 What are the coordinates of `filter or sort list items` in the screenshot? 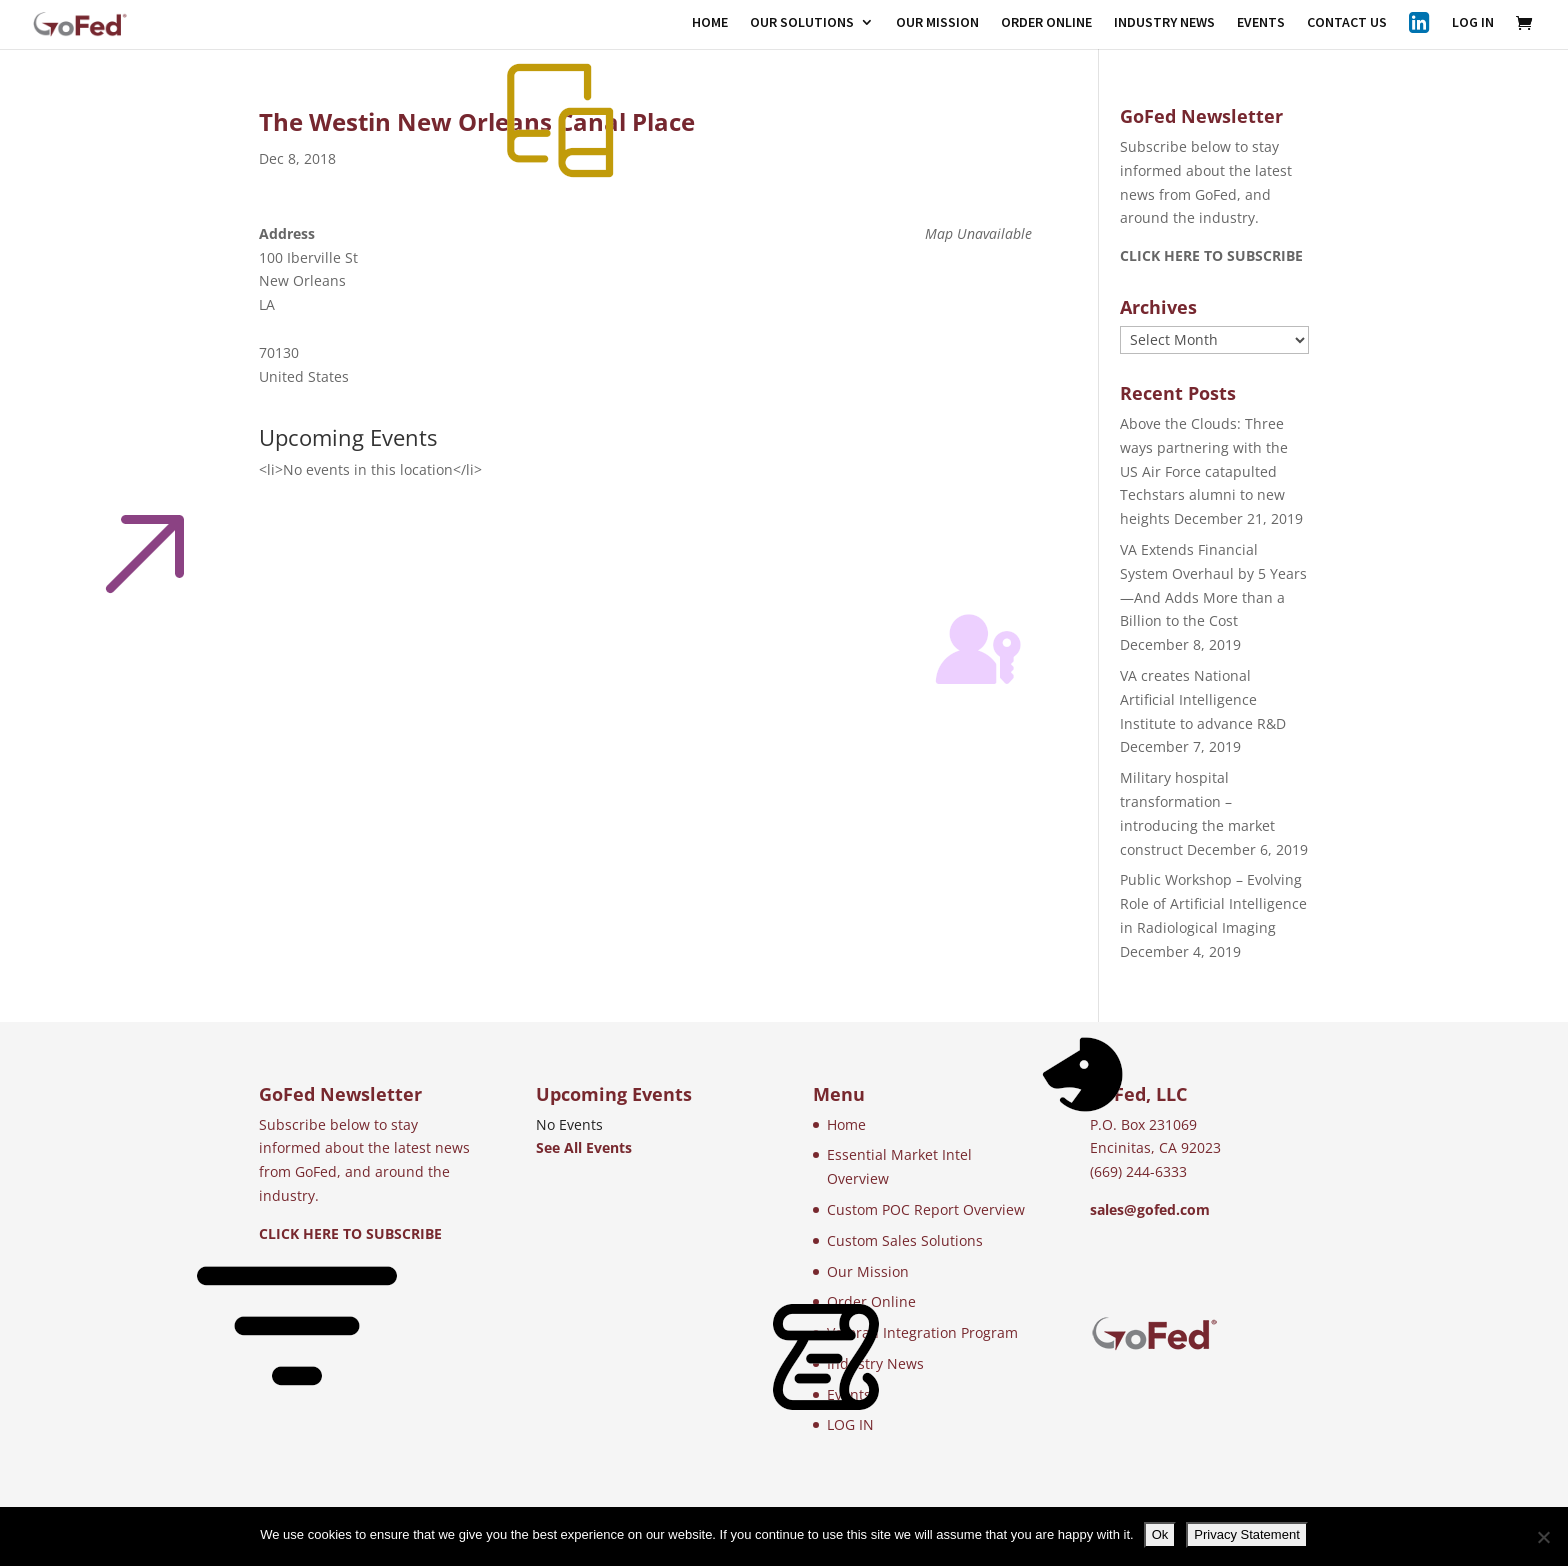 It's located at (297, 1329).